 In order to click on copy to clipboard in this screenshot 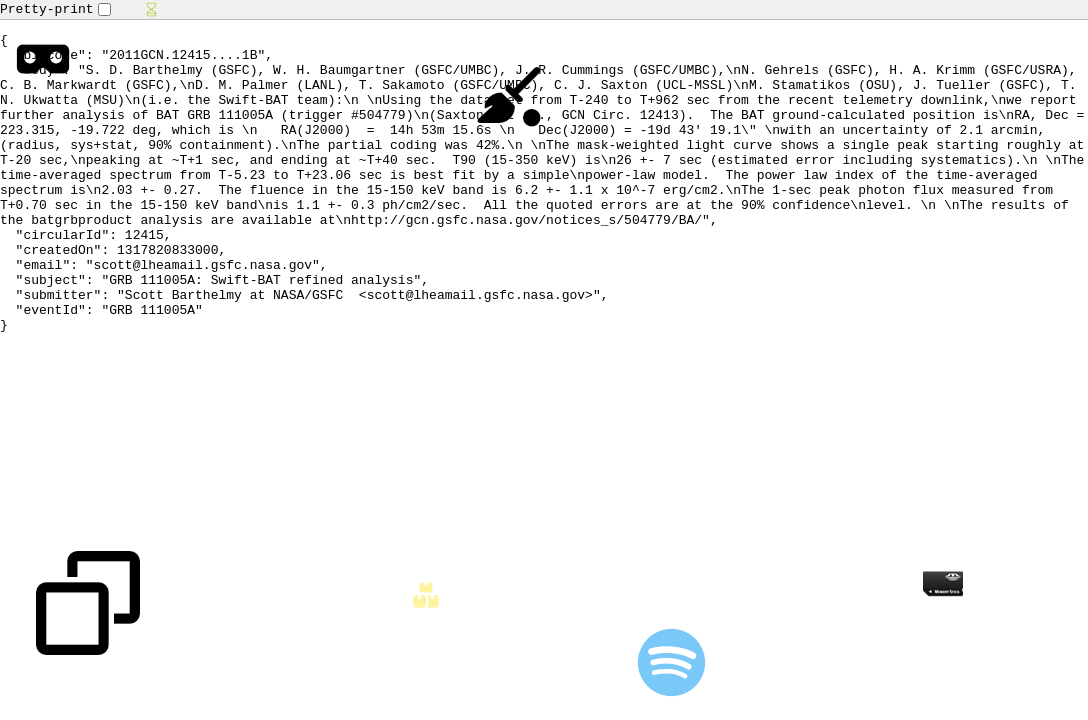, I will do `click(88, 603)`.